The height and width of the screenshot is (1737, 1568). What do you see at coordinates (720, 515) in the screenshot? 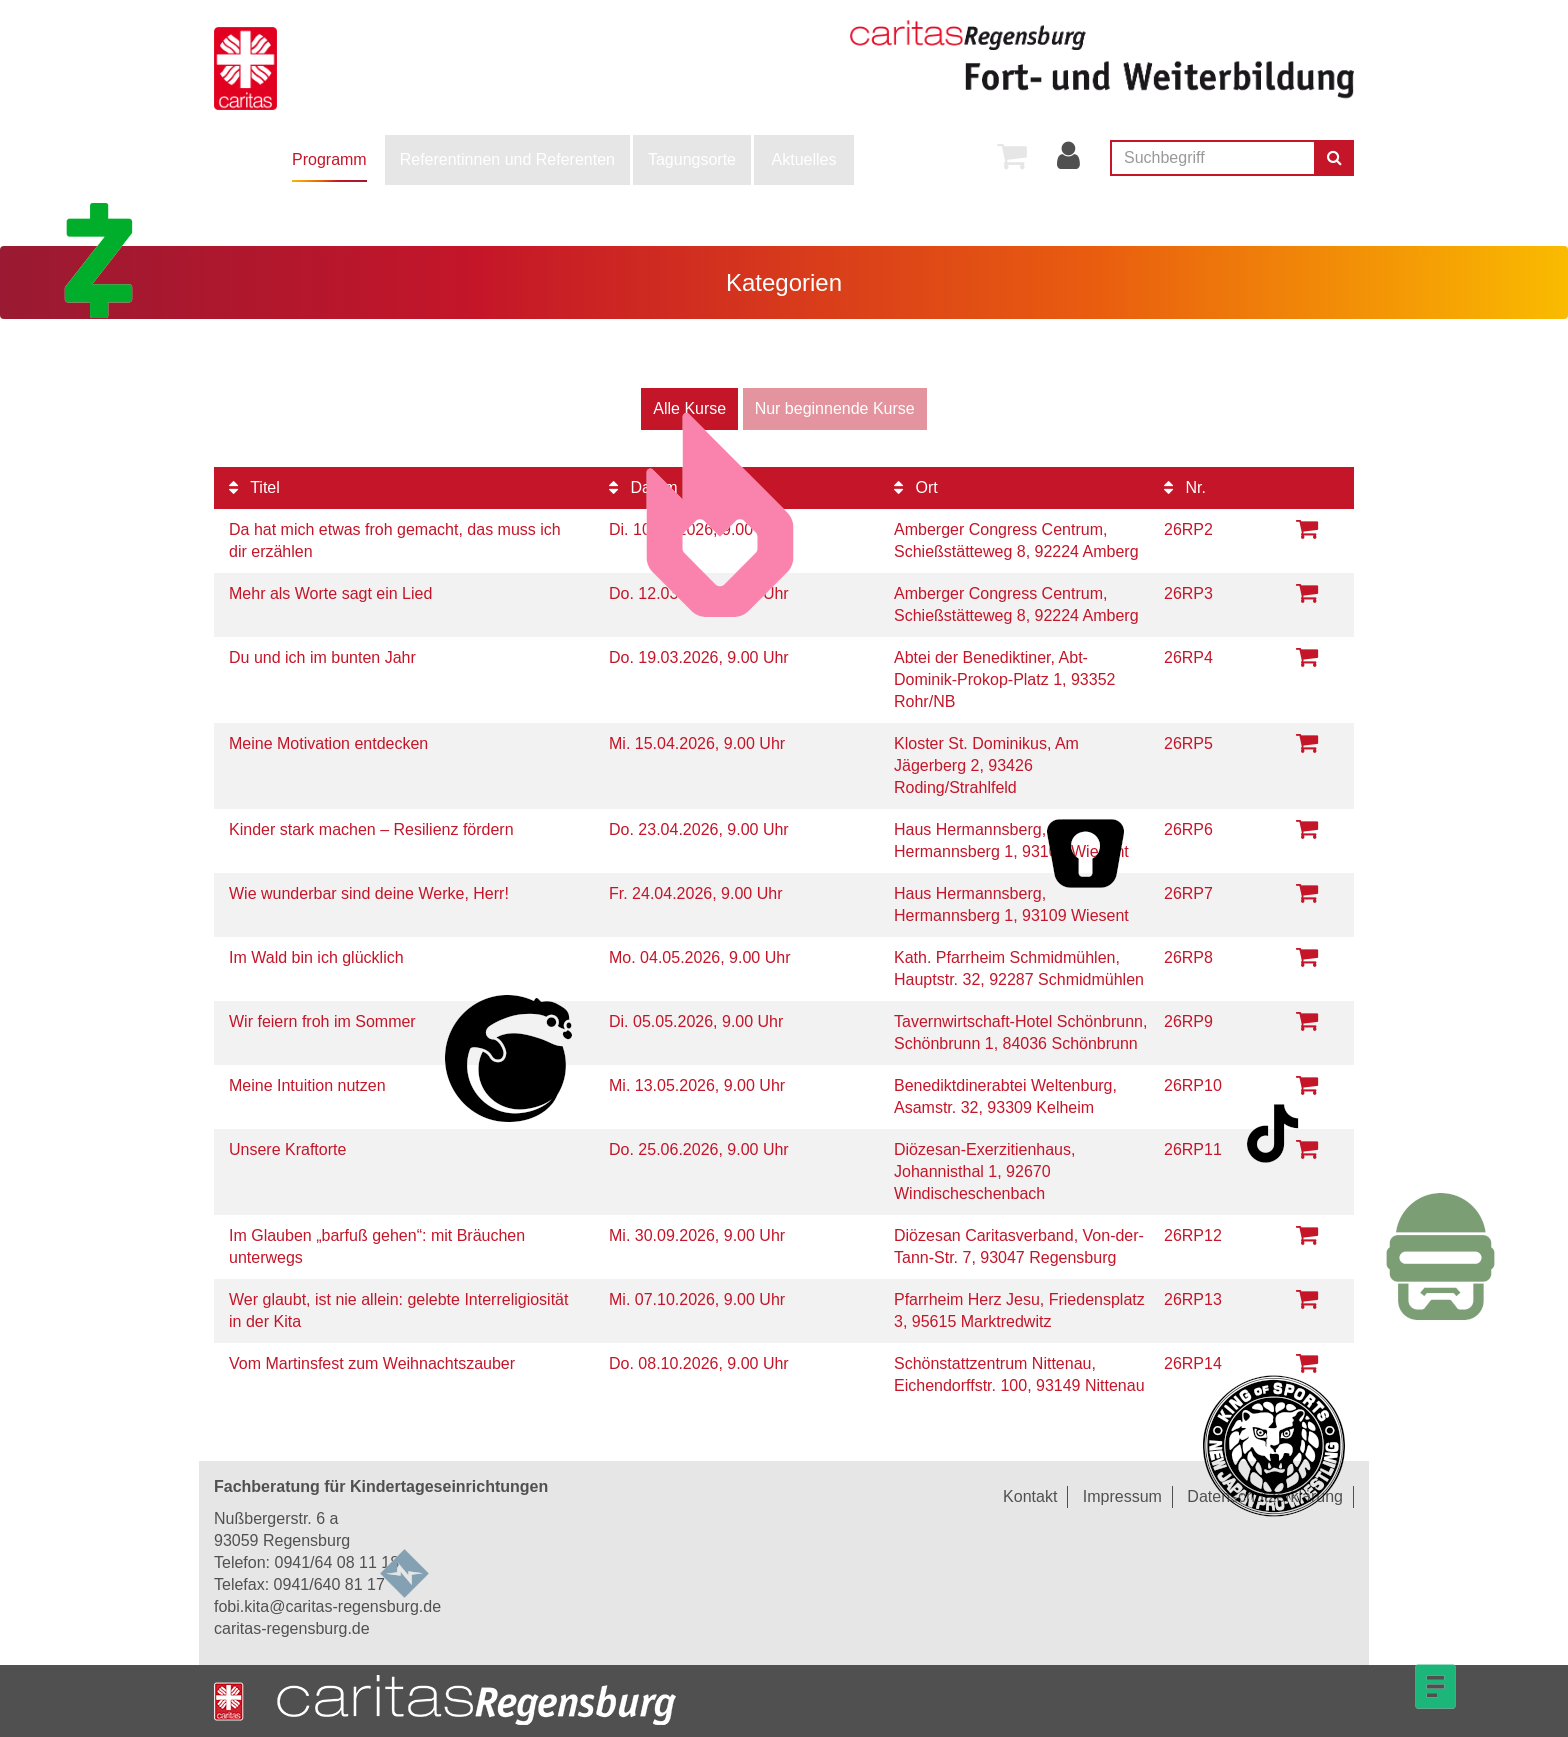
I see `visit fandom wiki website` at bounding box center [720, 515].